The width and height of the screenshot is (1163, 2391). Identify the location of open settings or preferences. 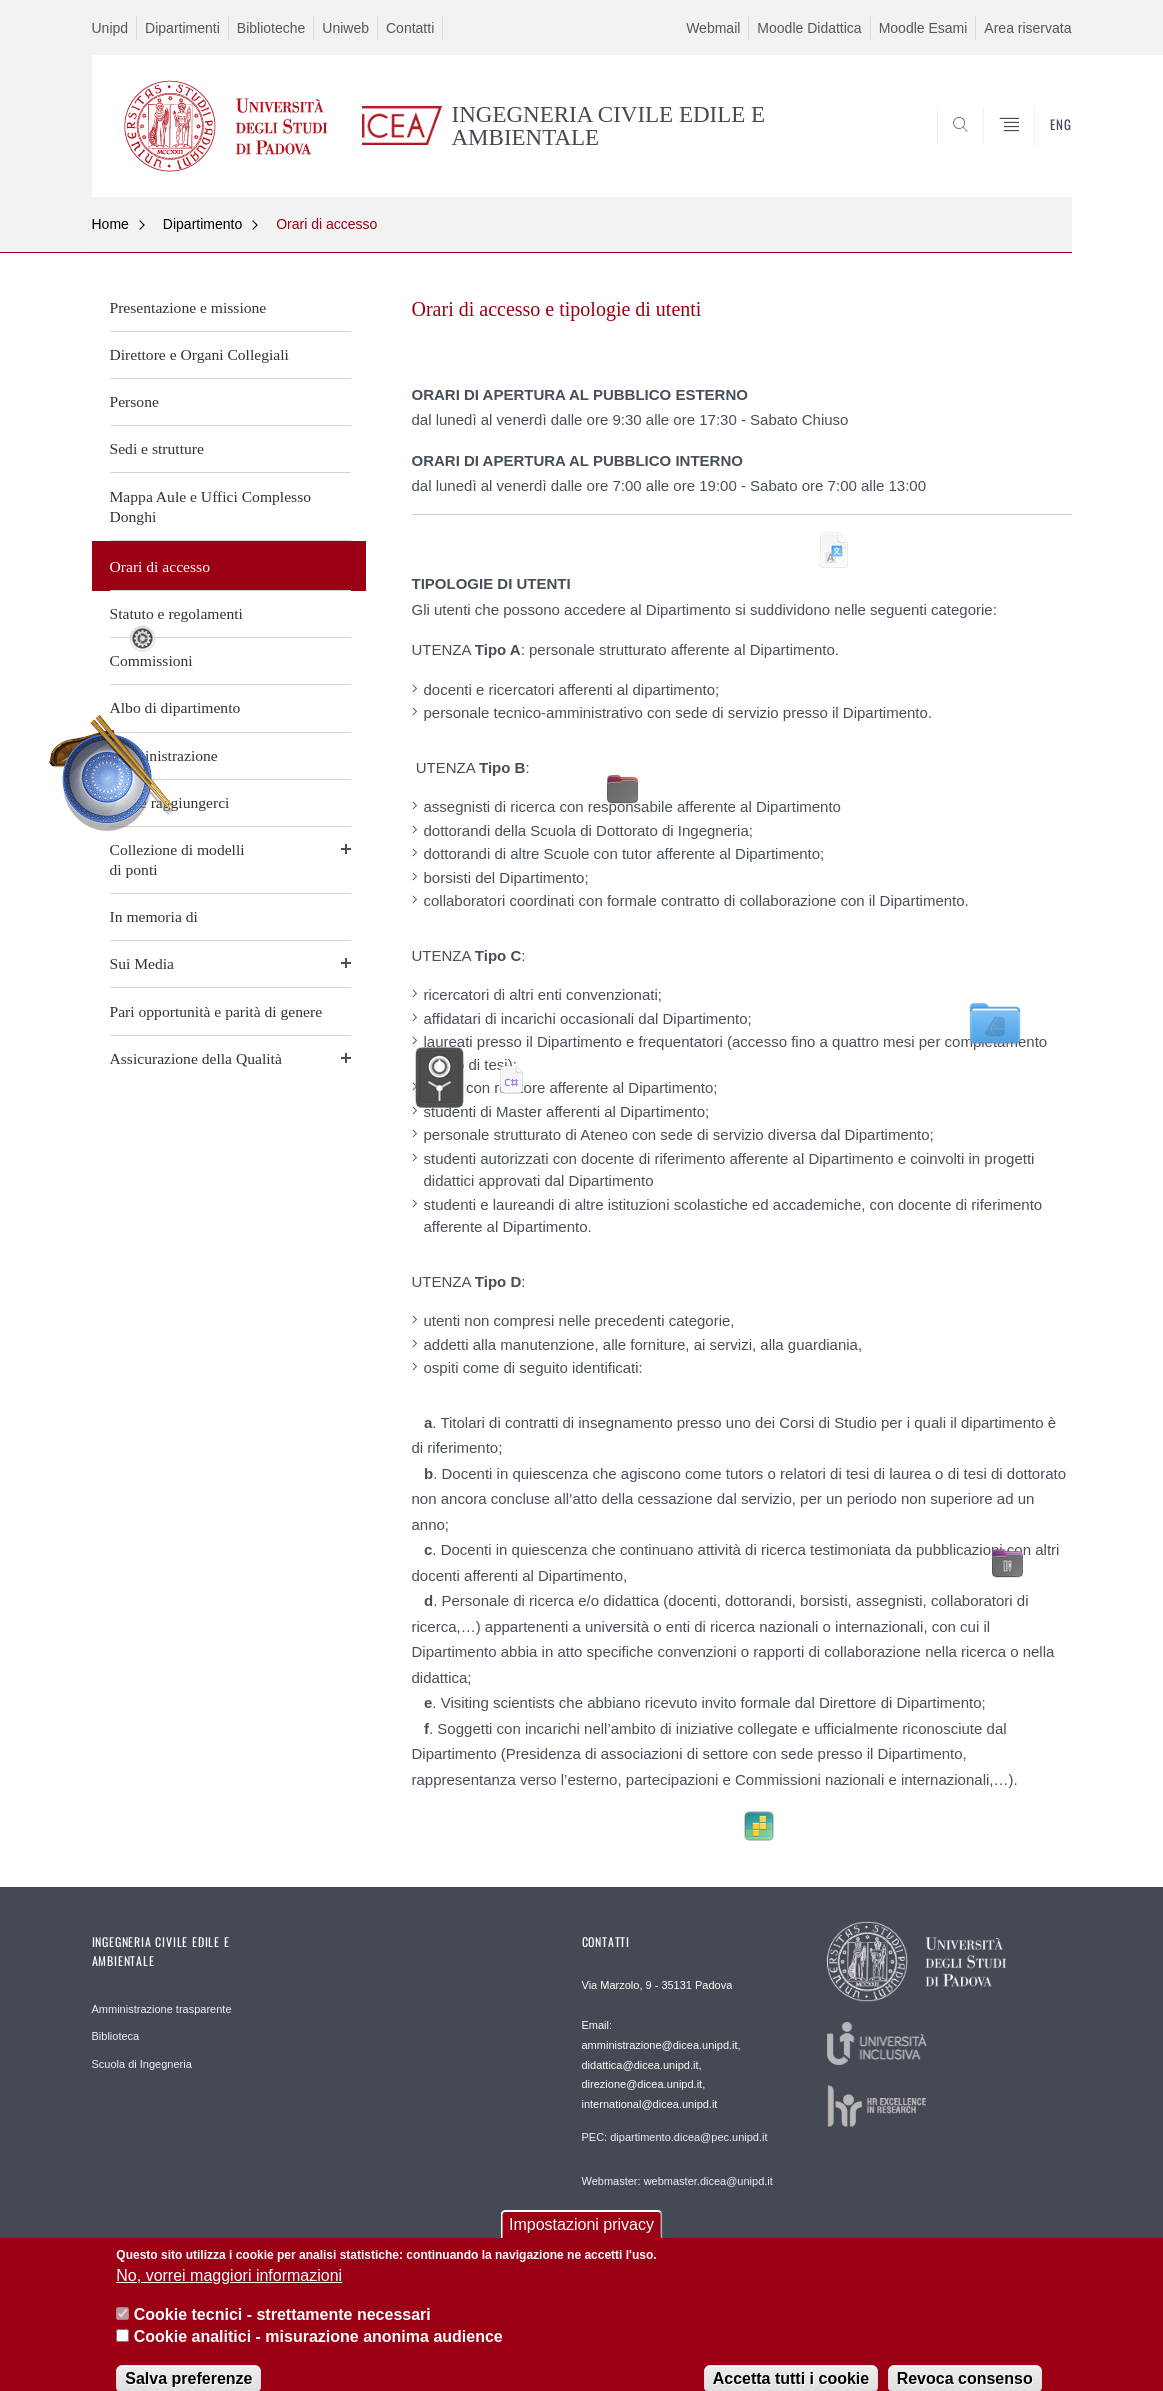
(142, 638).